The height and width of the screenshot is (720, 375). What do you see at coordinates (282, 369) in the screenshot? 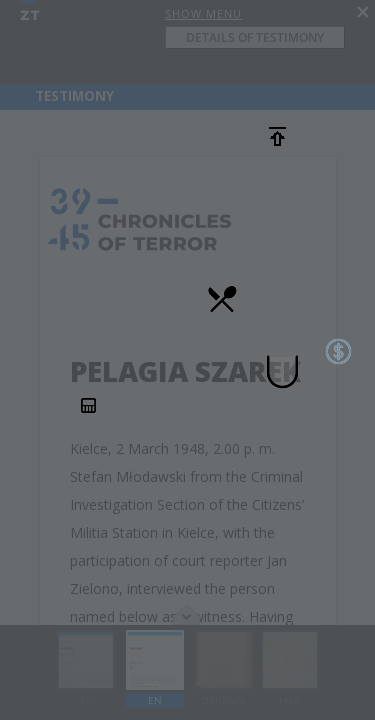
I see `combine or merge selected shapes` at bounding box center [282, 369].